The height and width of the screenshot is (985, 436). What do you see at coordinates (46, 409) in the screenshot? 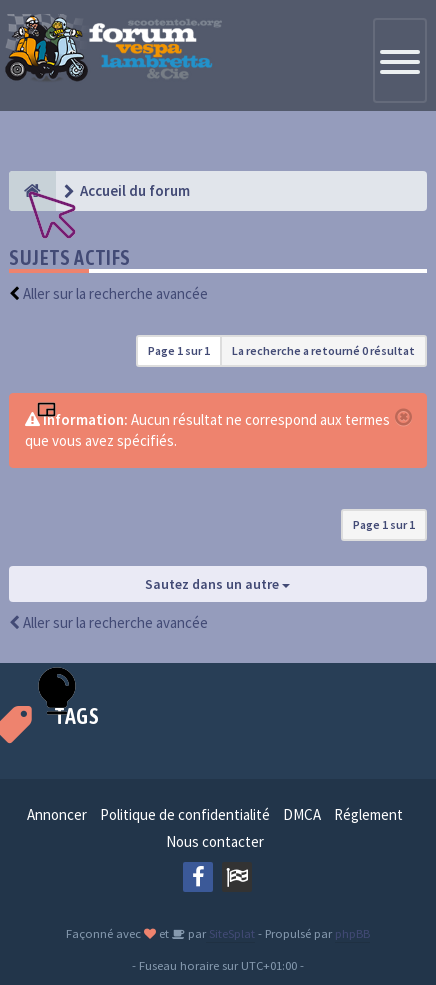
I see `enable picture-in-picture mode` at bounding box center [46, 409].